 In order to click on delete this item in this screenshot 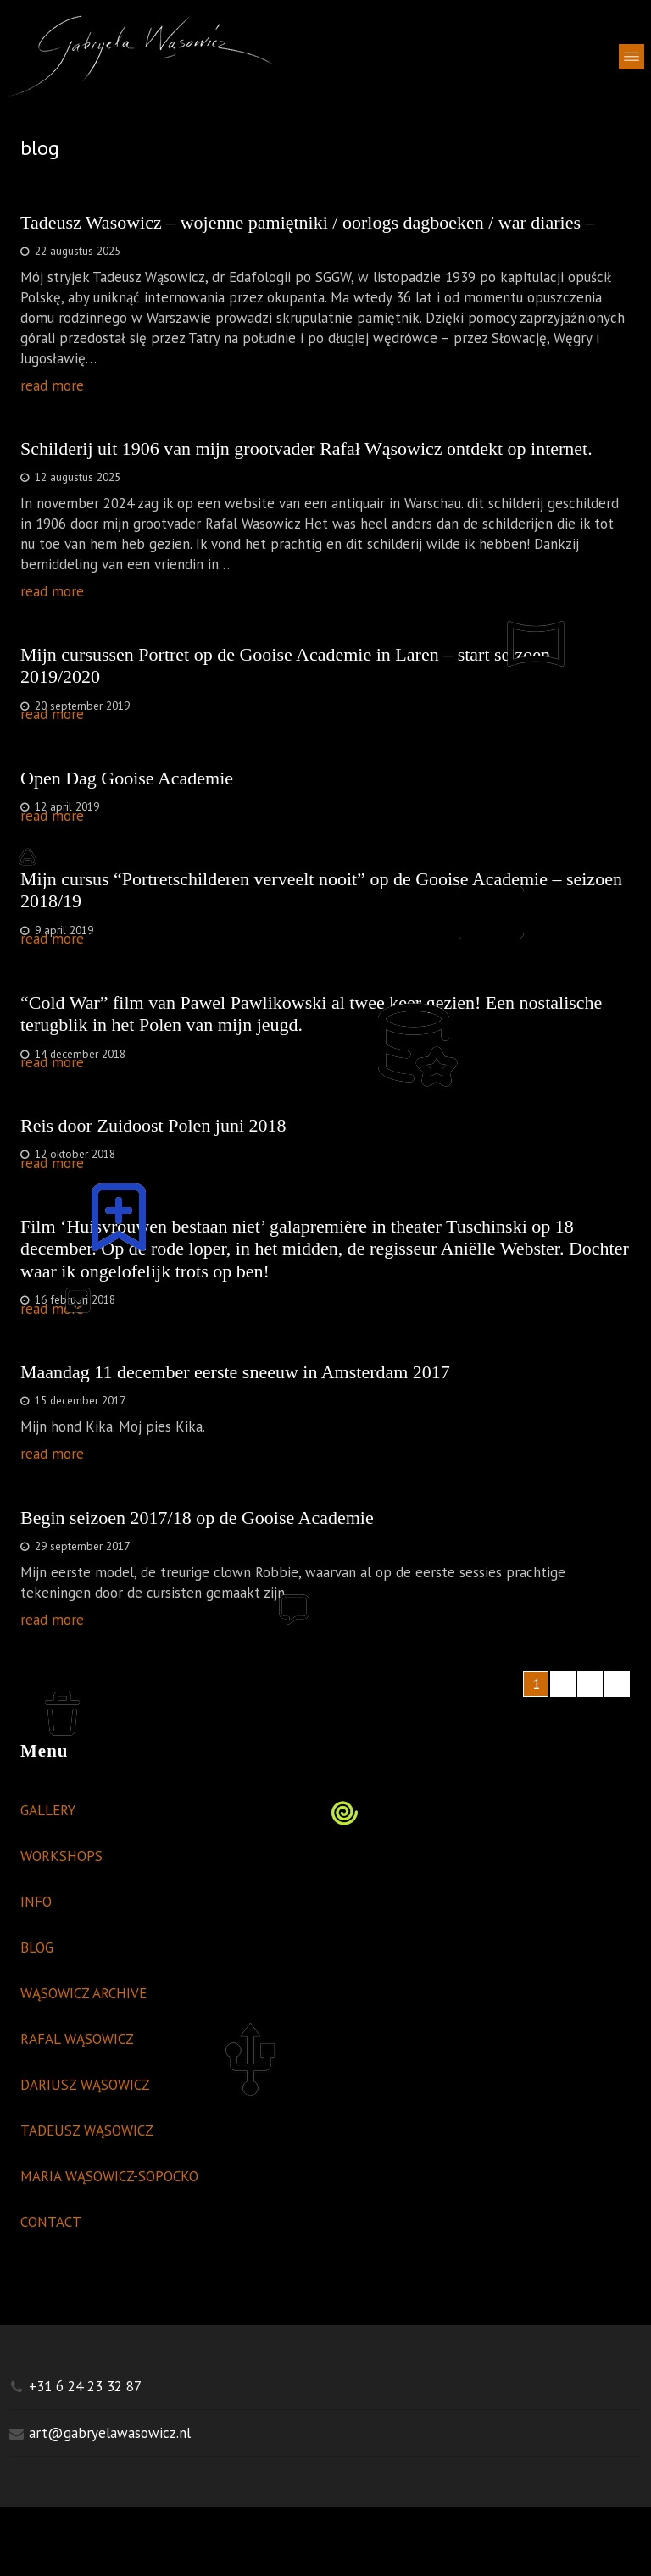, I will do `click(62, 1715)`.